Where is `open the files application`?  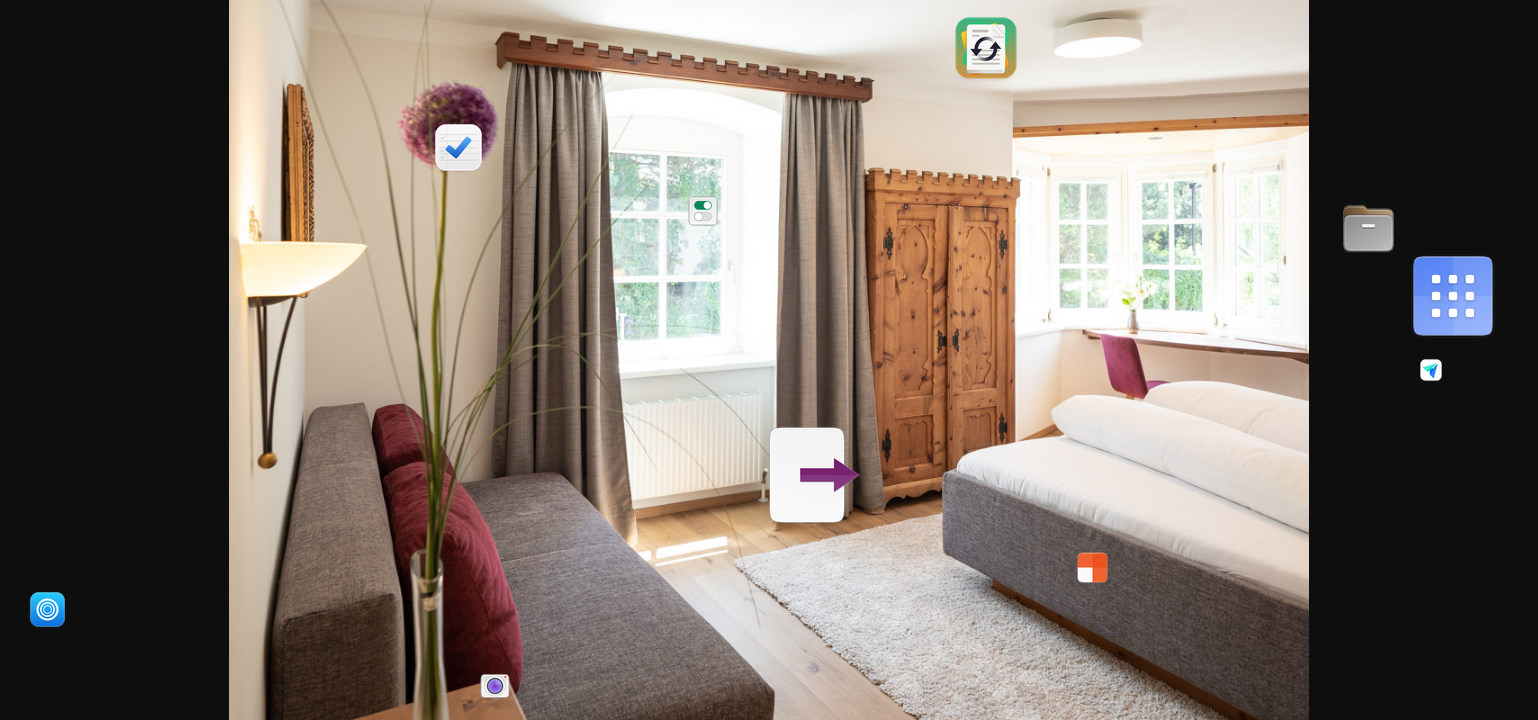 open the files application is located at coordinates (1368, 228).